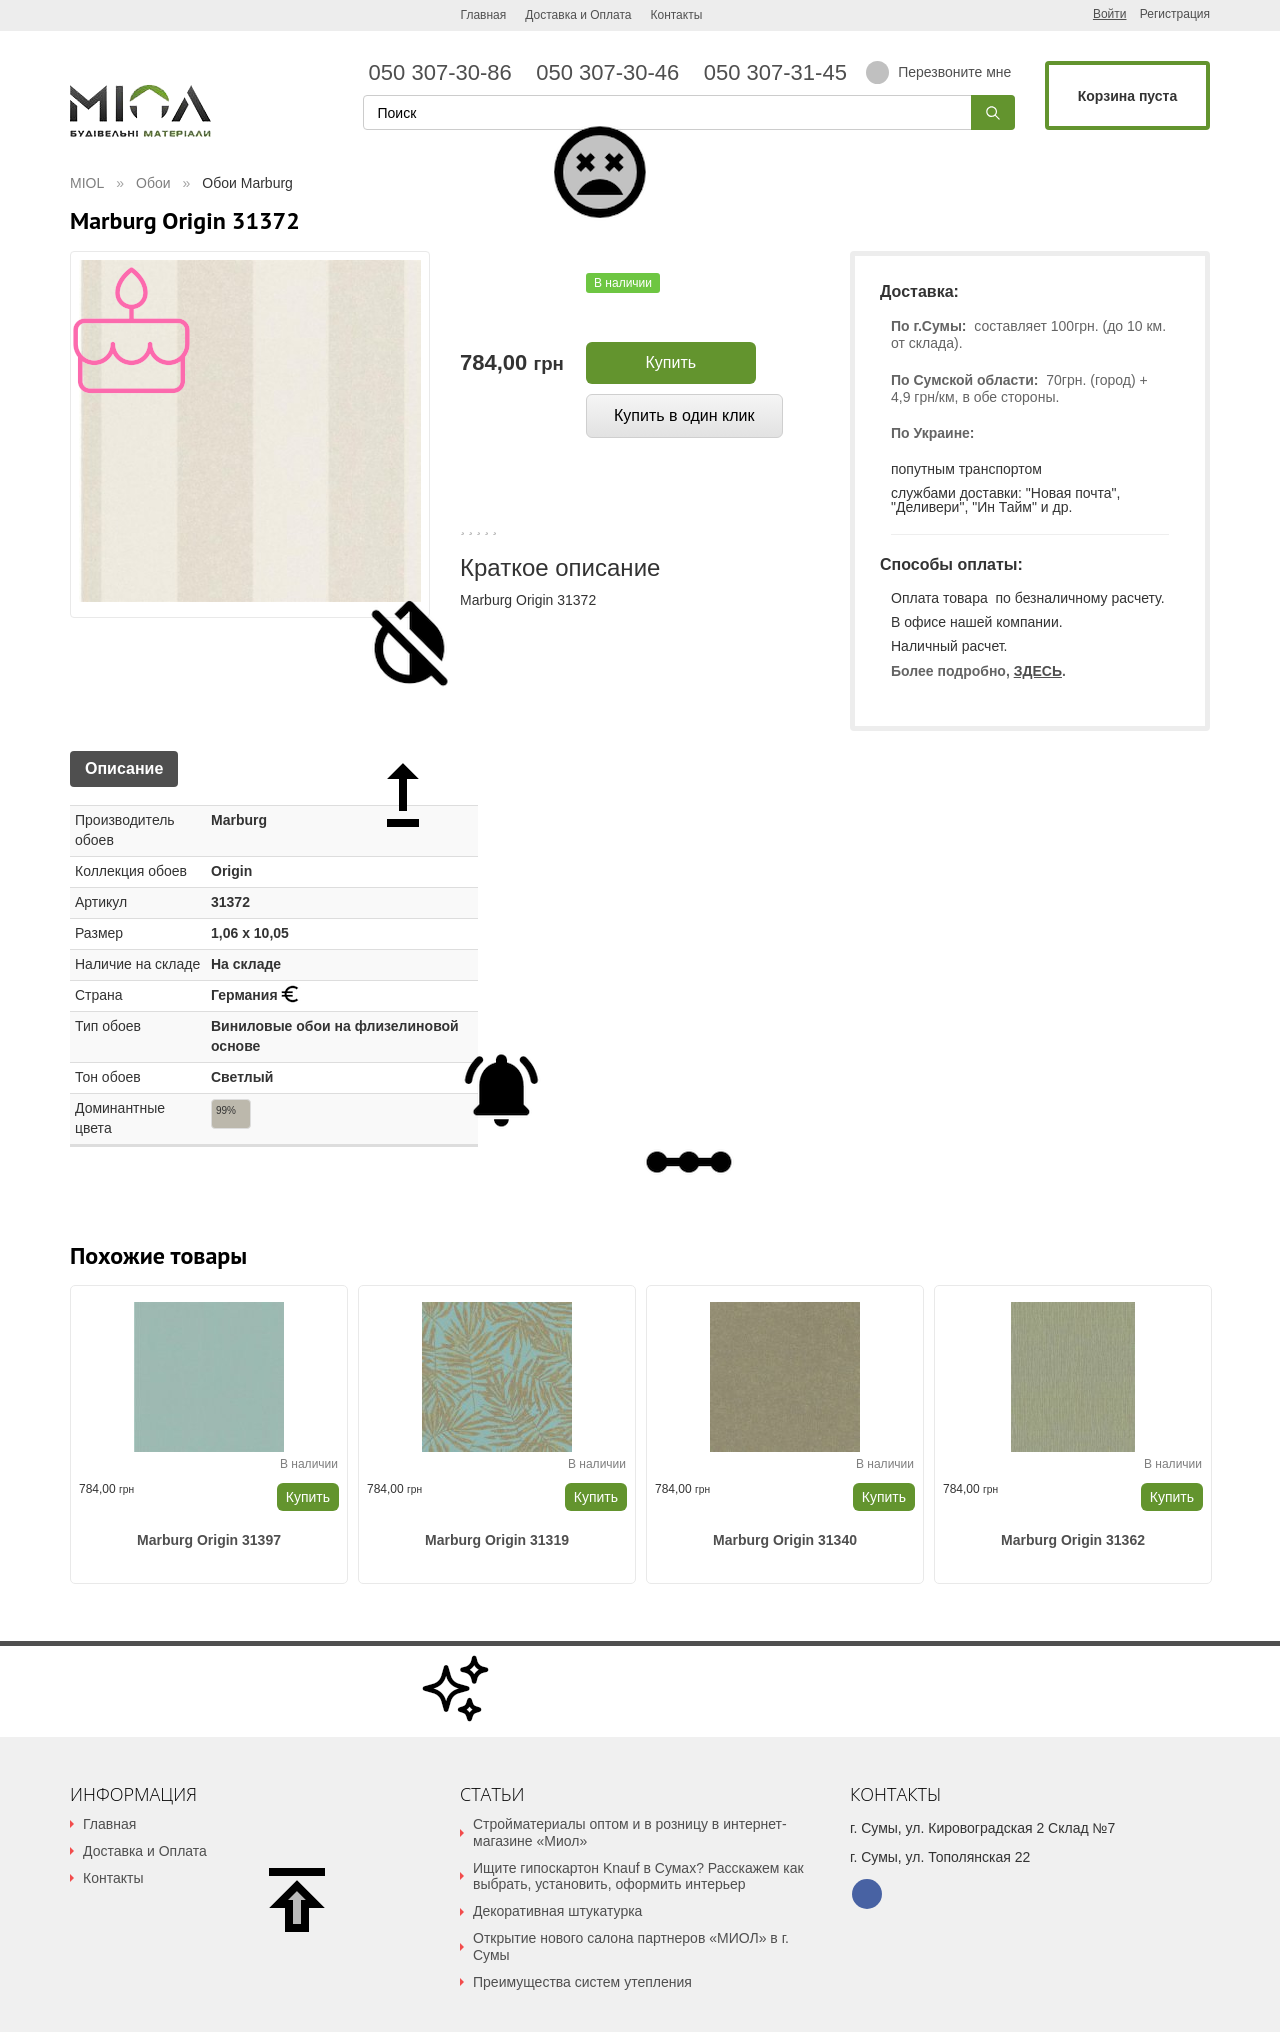 This screenshot has height=2032, width=1280. What do you see at coordinates (600, 172) in the screenshot?
I see `rate experience as very dissatisfied` at bounding box center [600, 172].